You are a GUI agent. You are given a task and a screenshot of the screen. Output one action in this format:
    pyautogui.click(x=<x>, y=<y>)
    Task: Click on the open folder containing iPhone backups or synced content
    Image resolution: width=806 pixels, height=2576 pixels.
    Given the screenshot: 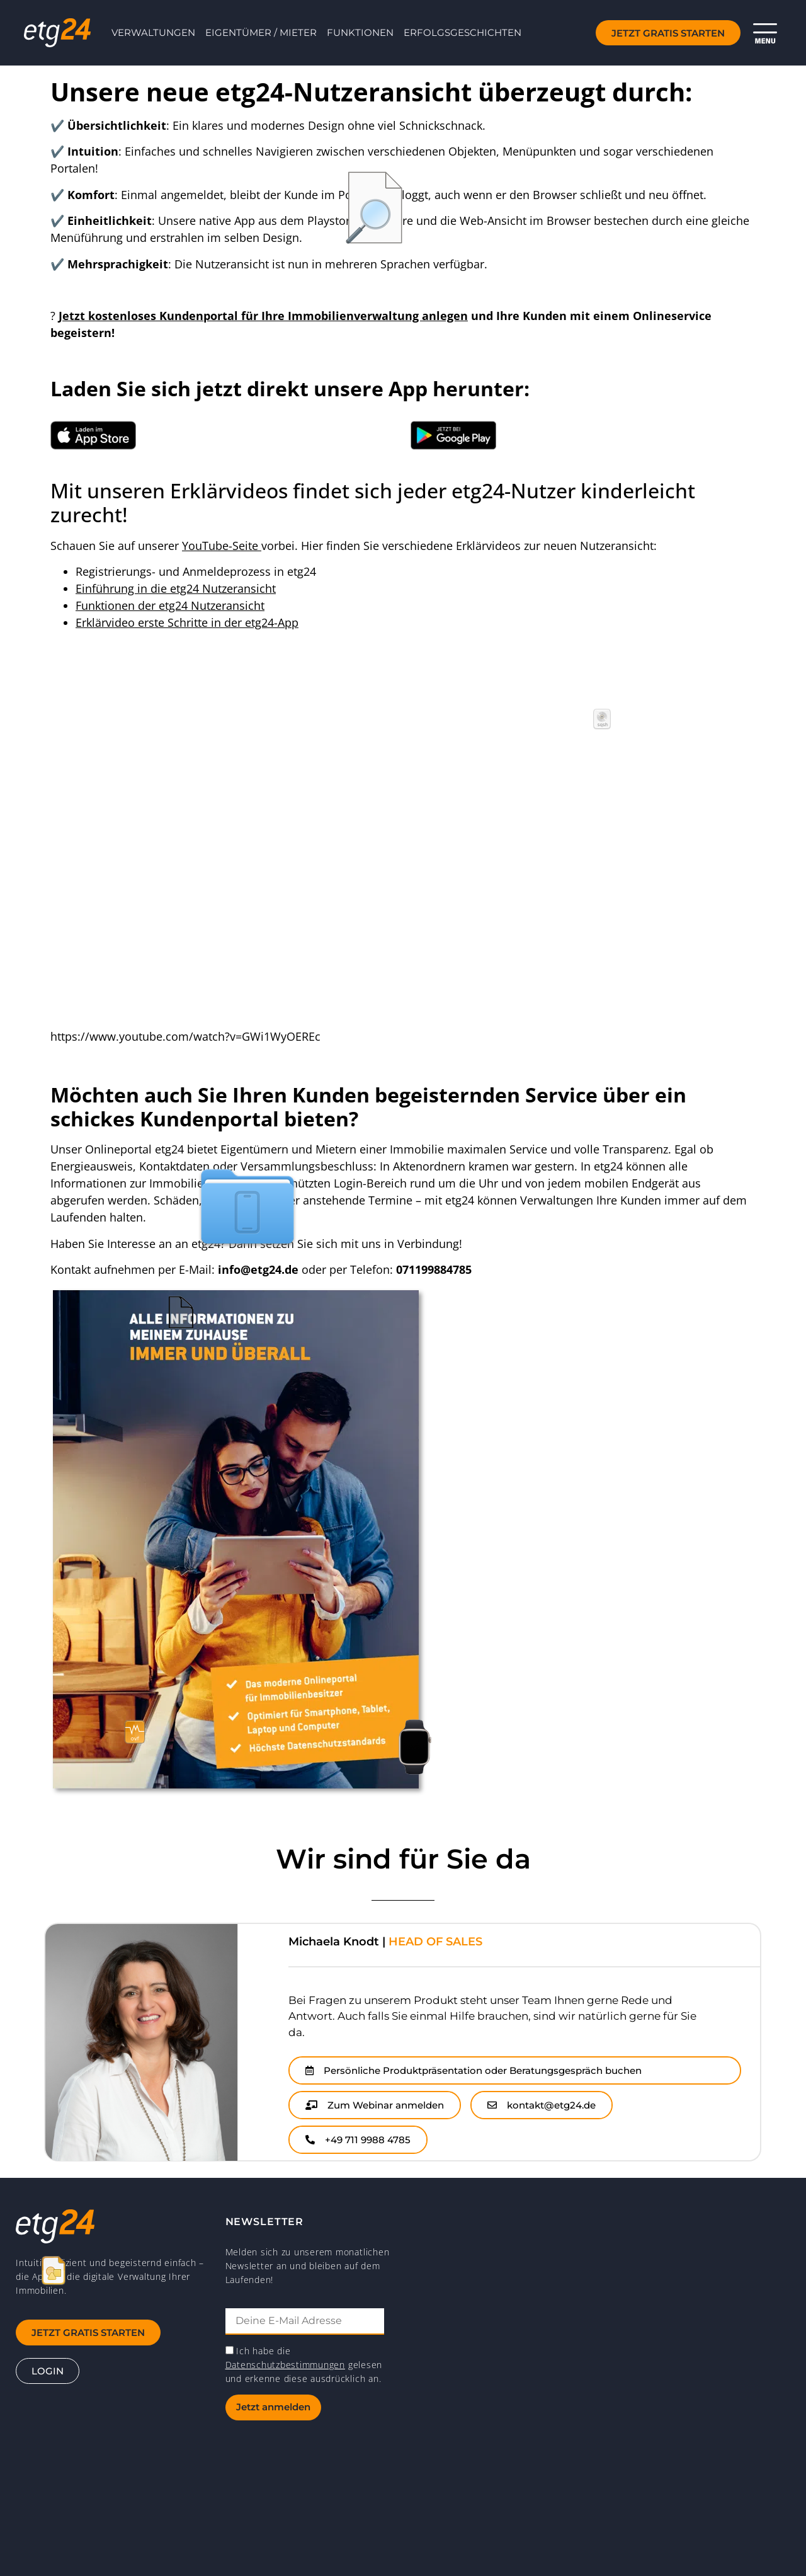 What is the action you would take?
    pyautogui.click(x=247, y=1206)
    